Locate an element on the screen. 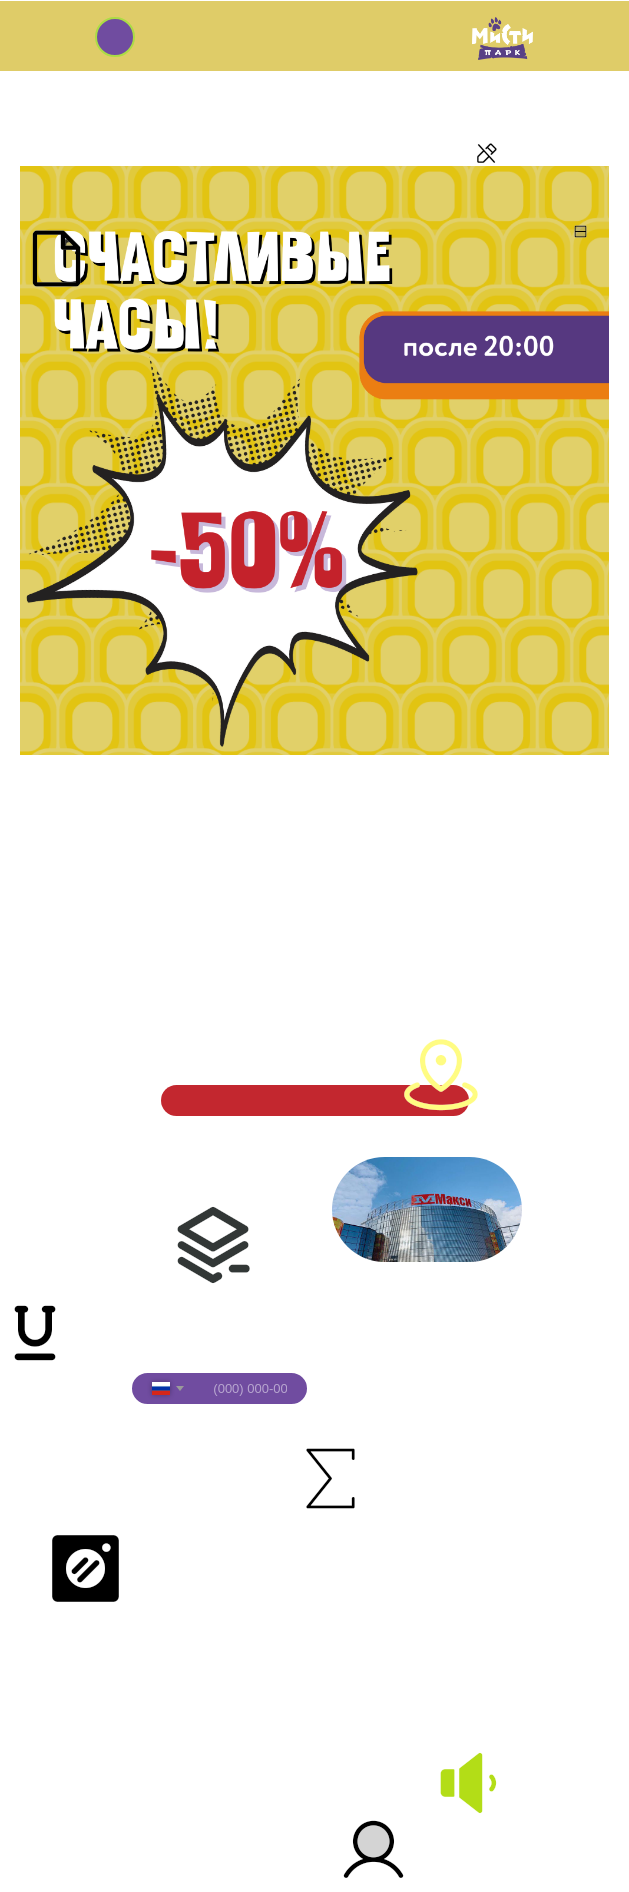  view location area or region is located at coordinates (441, 1076).